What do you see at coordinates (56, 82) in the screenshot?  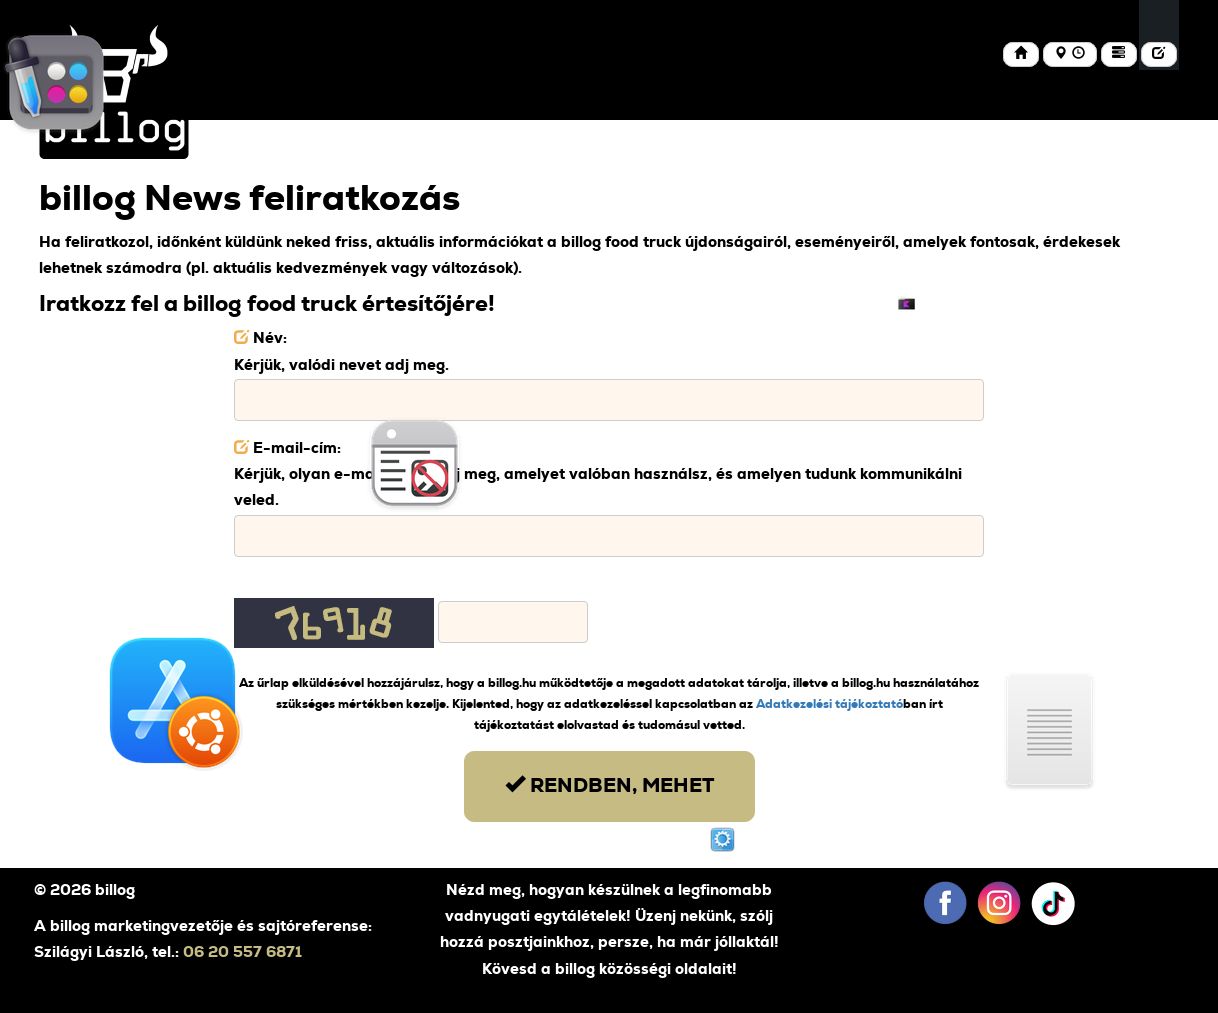 I see `open the eyedropper color picker app` at bounding box center [56, 82].